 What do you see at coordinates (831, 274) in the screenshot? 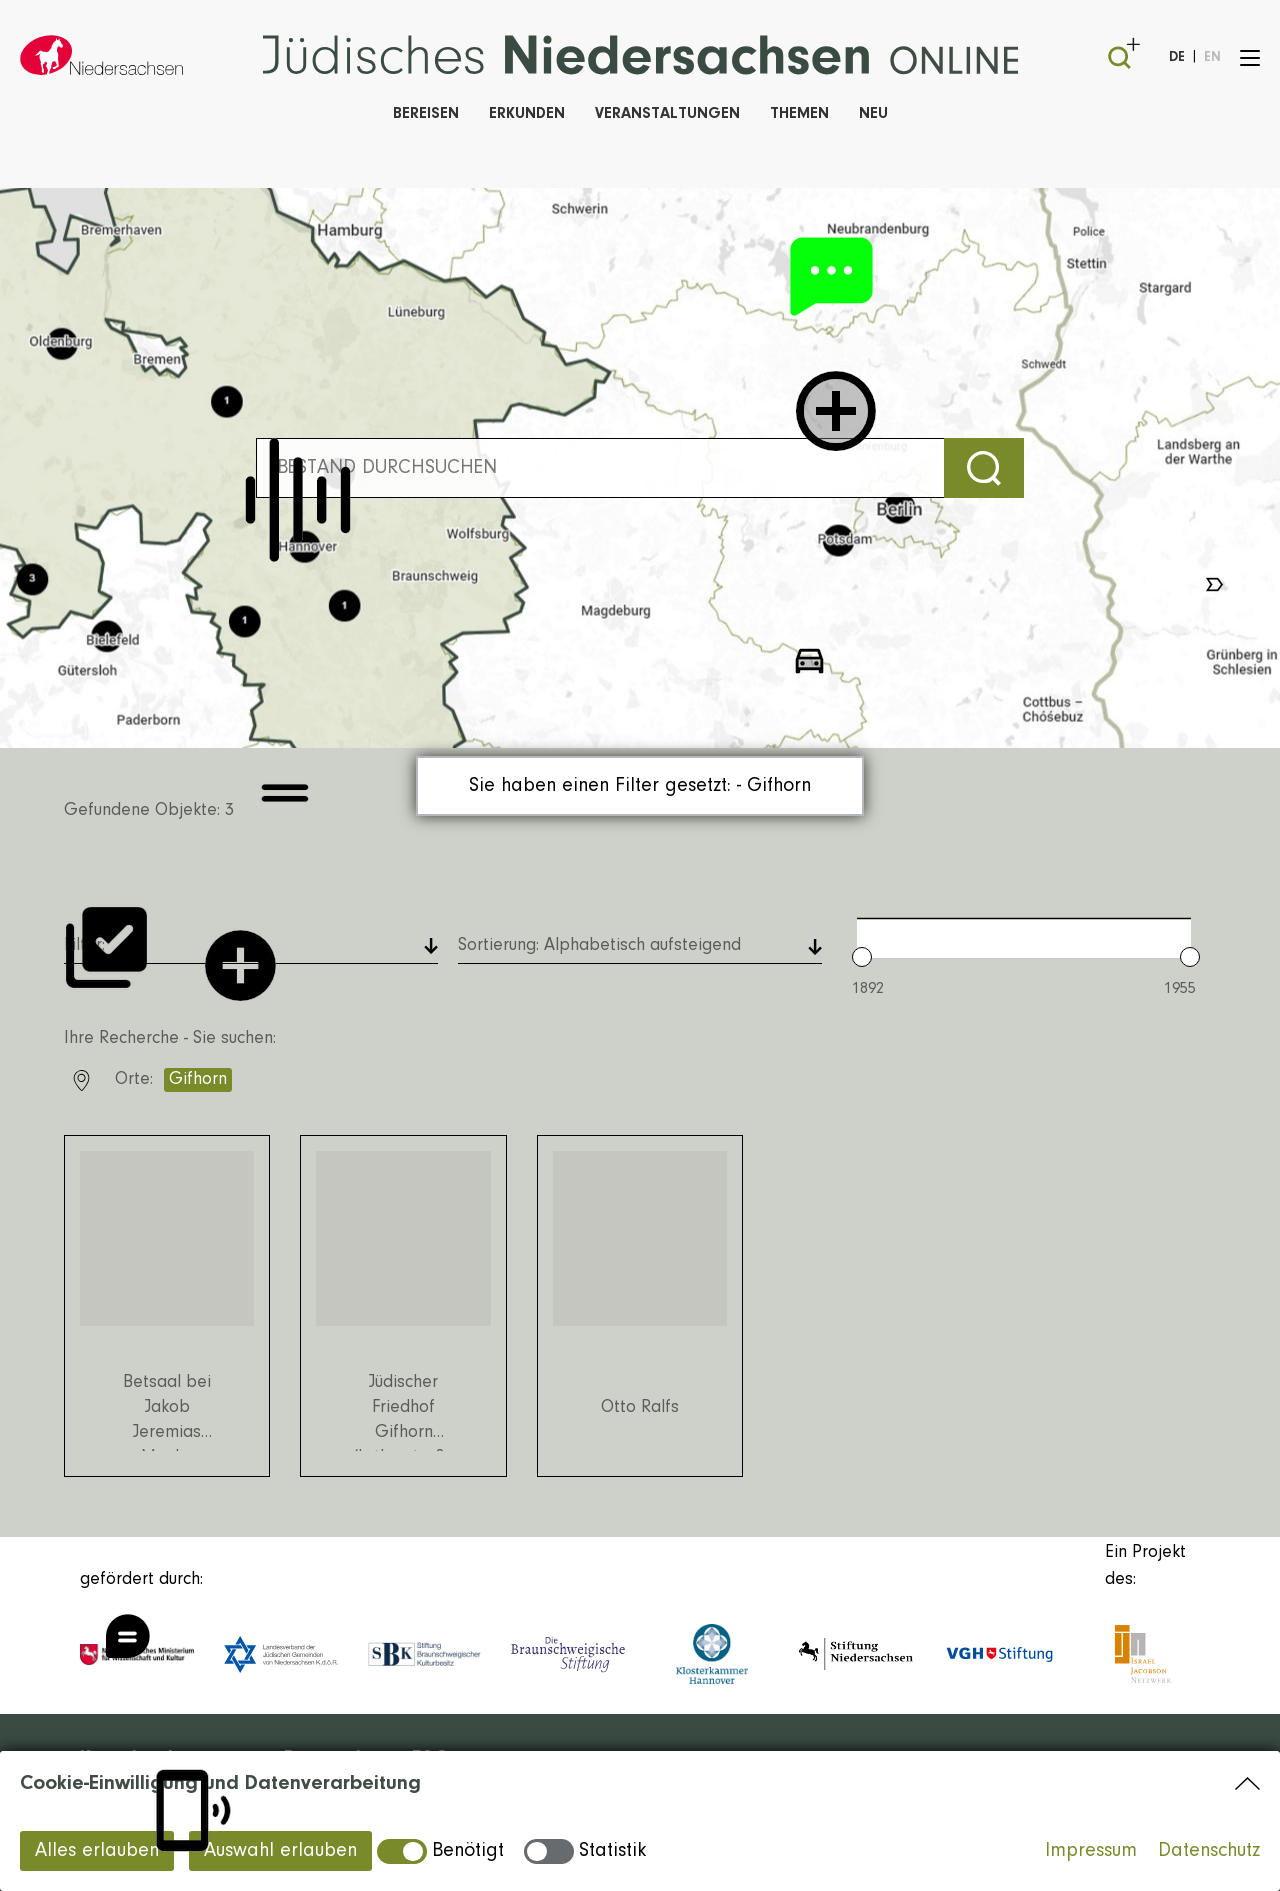
I see `open messaging or chat` at bounding box center [831, 274].